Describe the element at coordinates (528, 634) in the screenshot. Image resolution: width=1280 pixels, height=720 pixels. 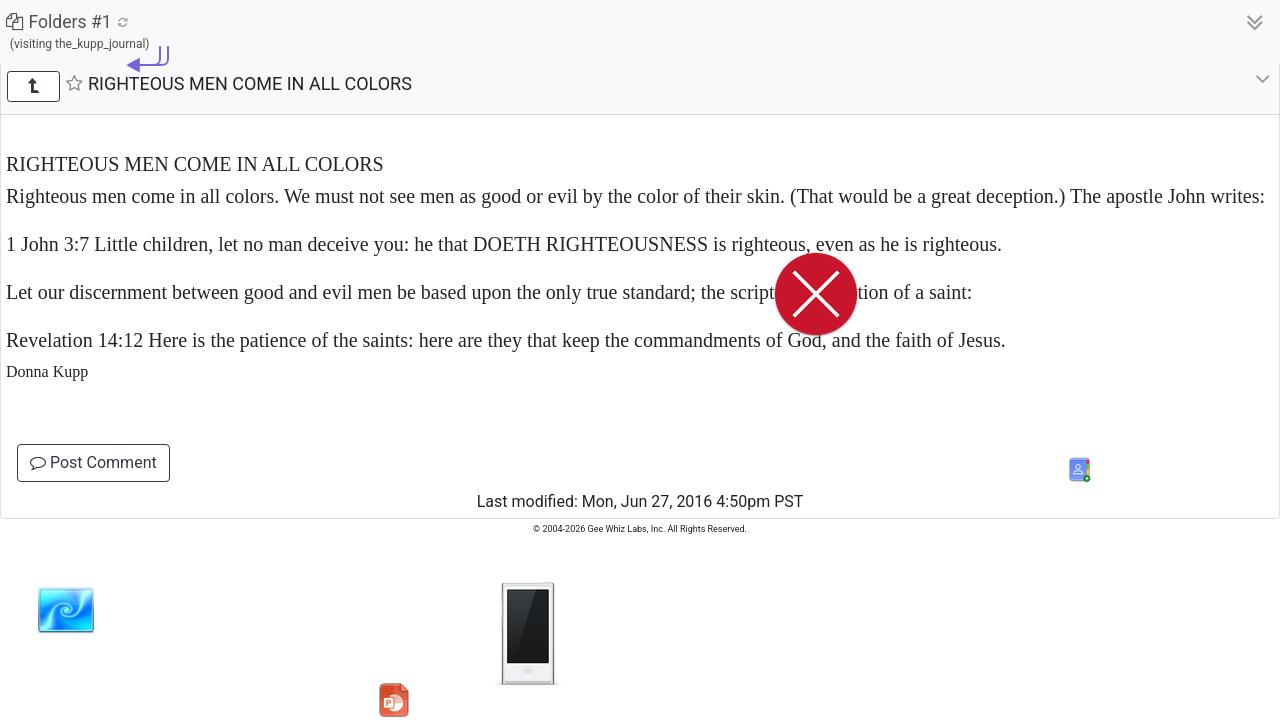
I see `indicates a connected iPod nano device` at that location.